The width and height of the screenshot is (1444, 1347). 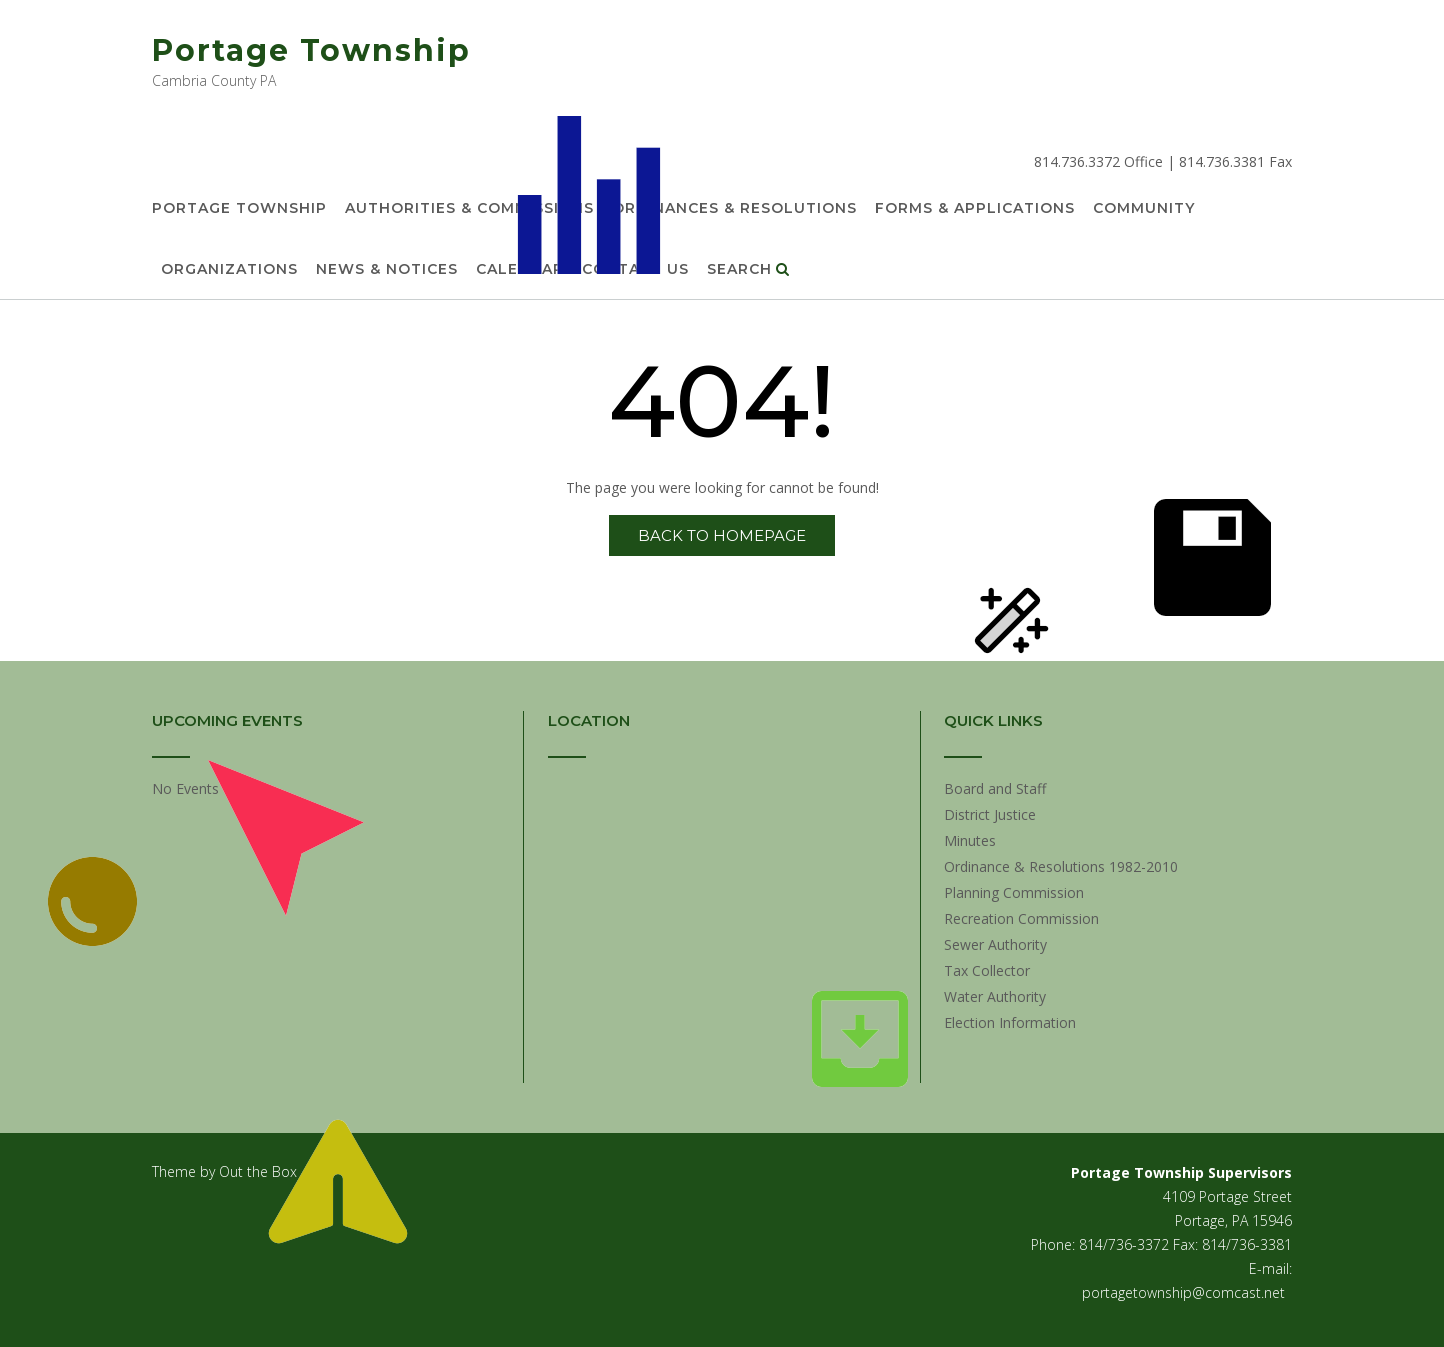 What do you see at coordinates (1007, 620) in the screenshot?
I see `apply auto-enhance or smart adjustments` at bounding box center [1007, 620].